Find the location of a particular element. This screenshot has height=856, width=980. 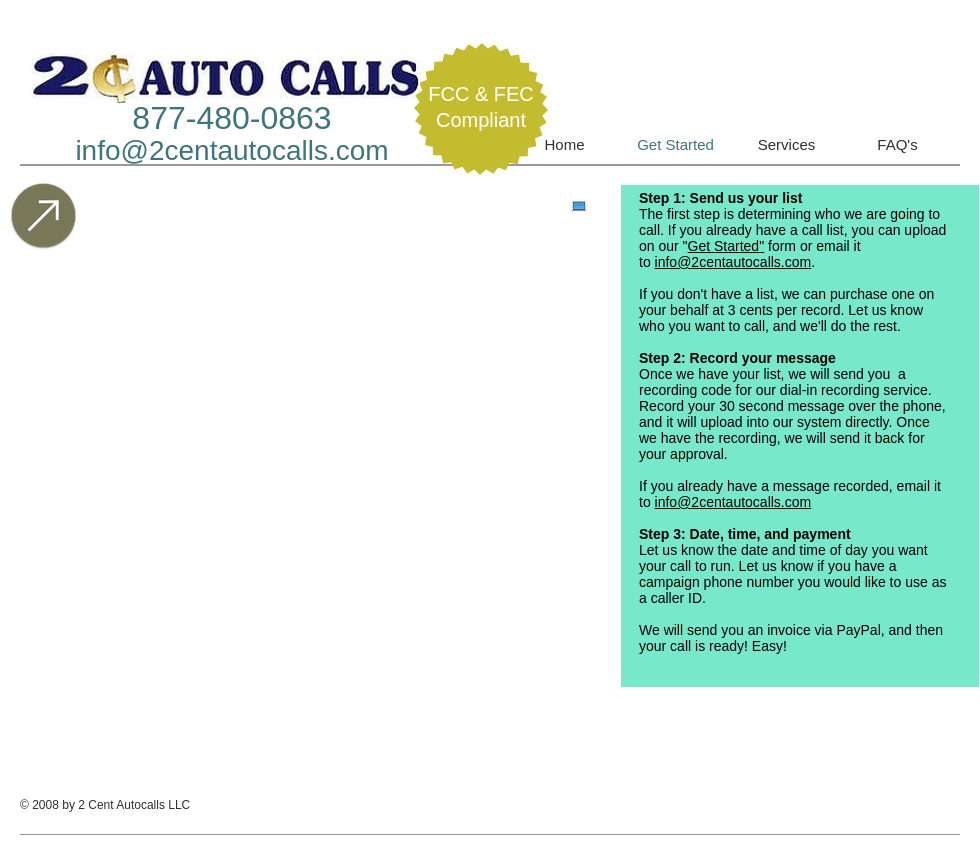

indicates a symbolic link or shortcut to another file is located at coordinates (43, 215).